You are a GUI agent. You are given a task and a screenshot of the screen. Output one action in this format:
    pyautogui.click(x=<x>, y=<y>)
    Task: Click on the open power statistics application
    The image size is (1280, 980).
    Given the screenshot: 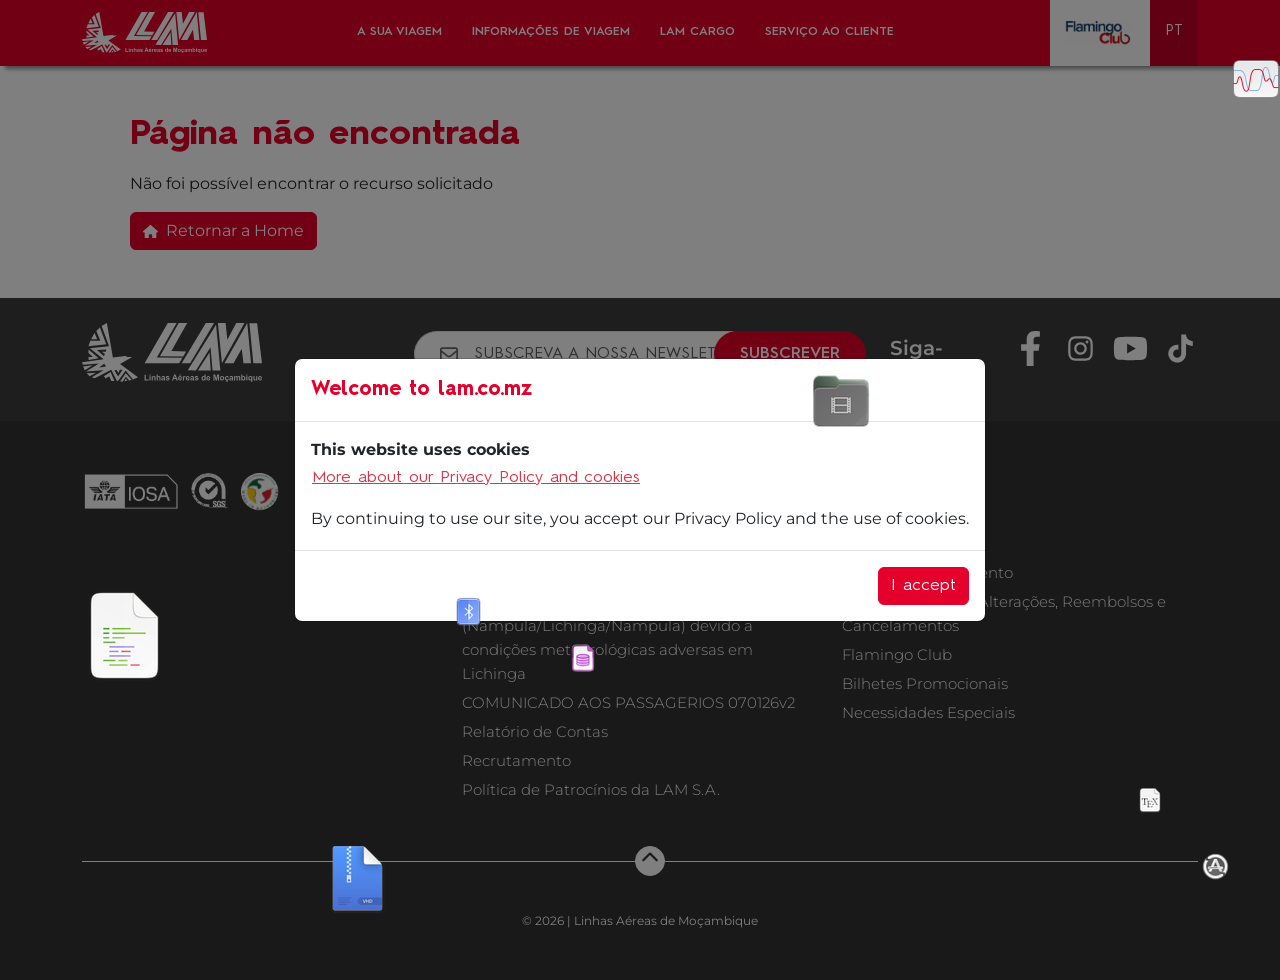 What is the action you would take?
    pyautogui.click(x=1256, y=79)
    